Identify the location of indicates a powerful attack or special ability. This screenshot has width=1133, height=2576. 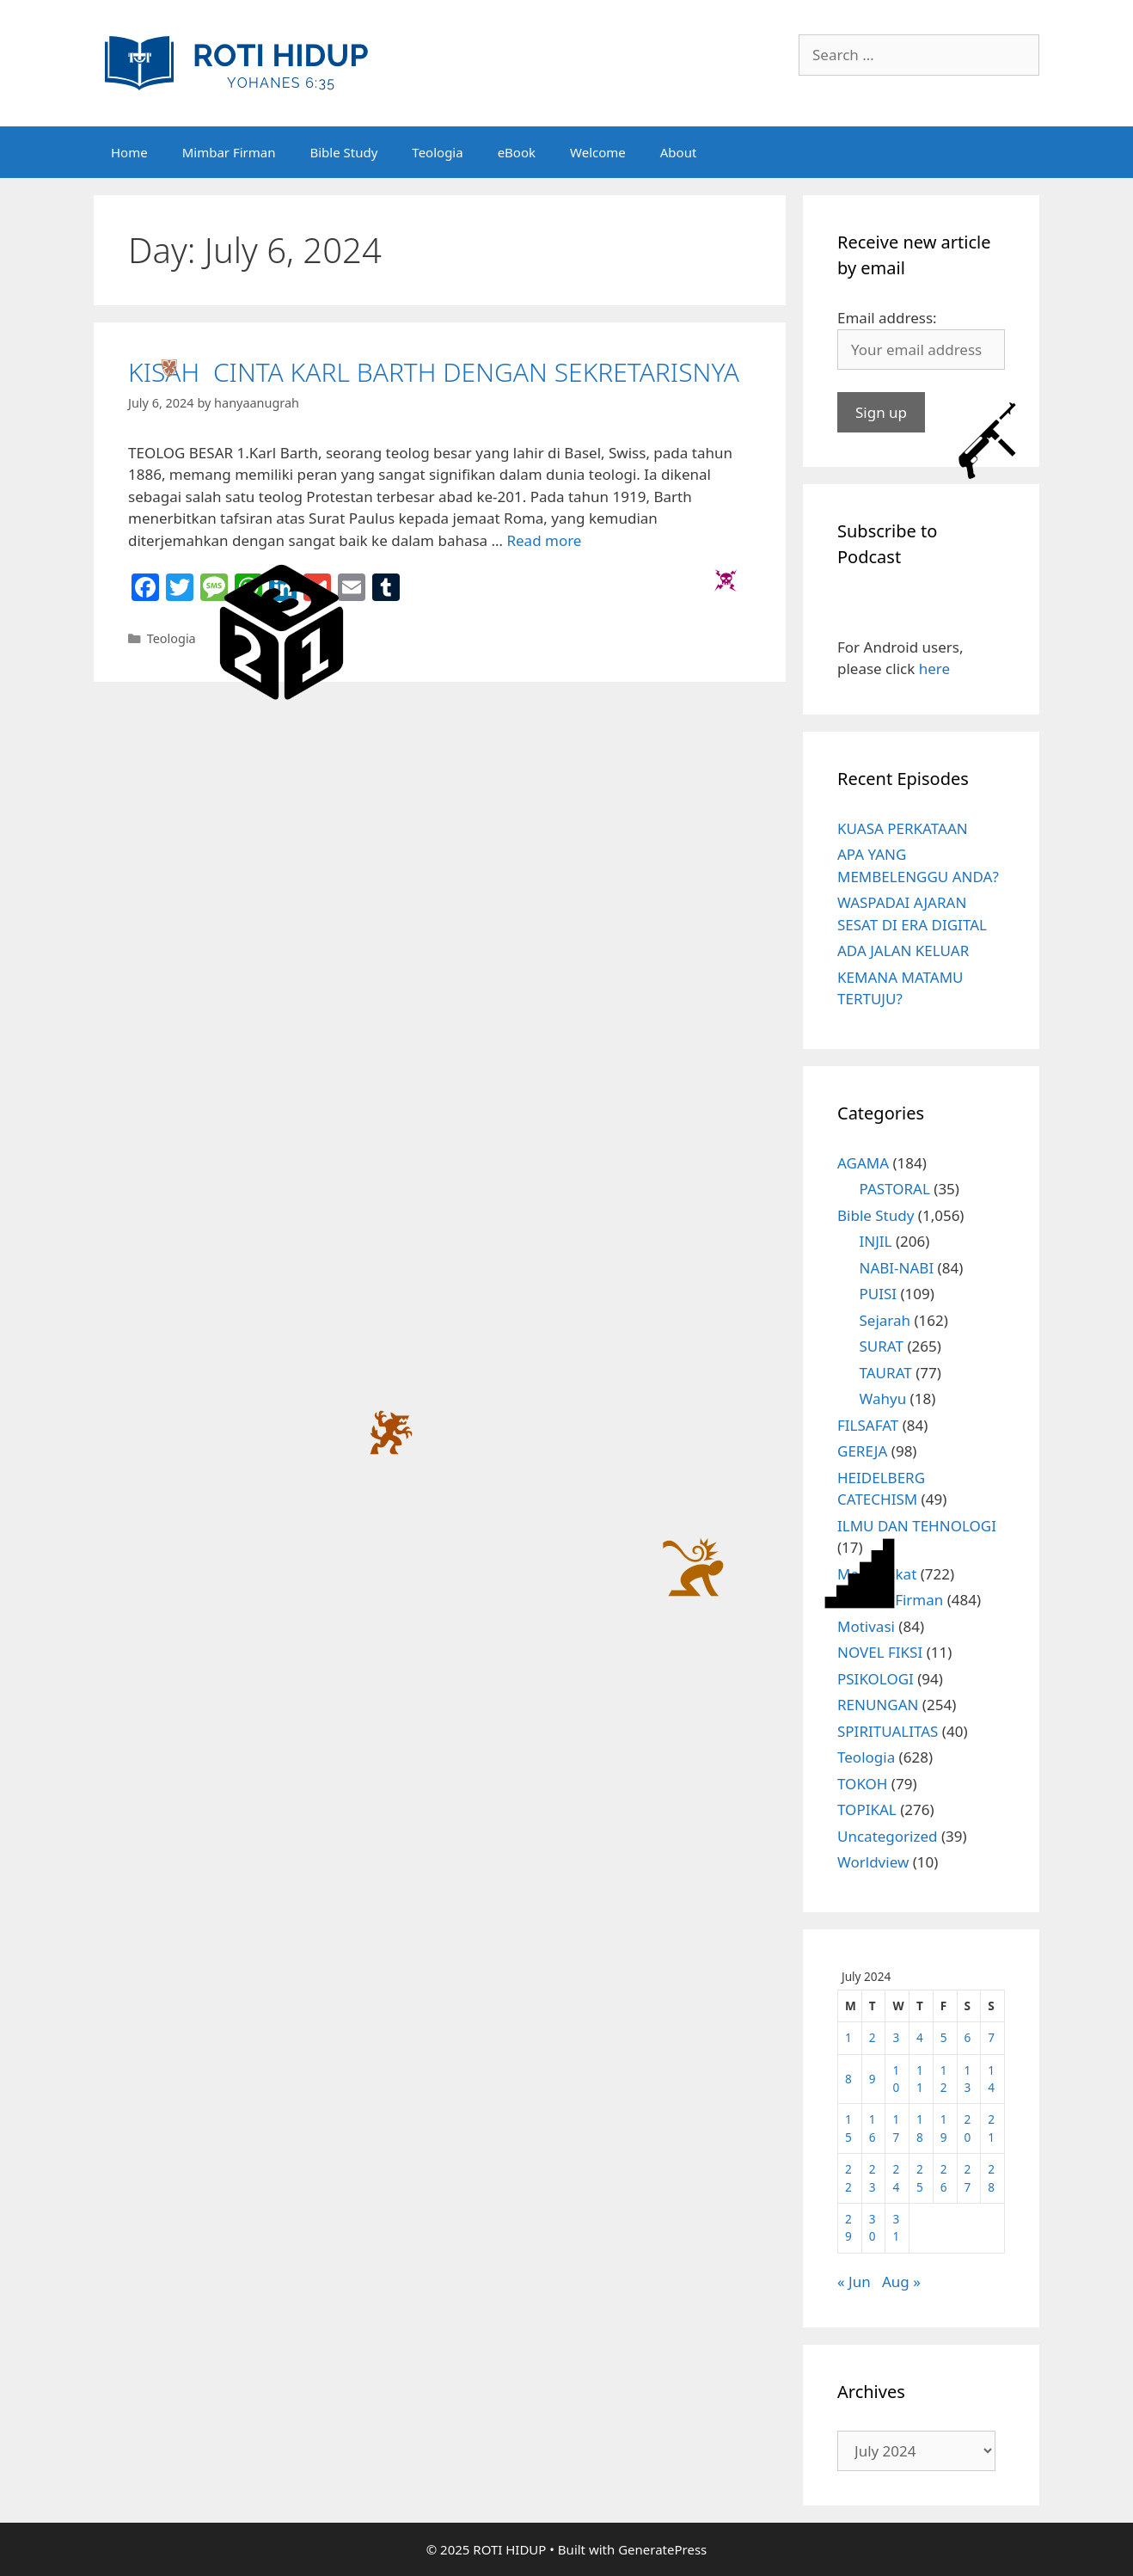
(726, 580).